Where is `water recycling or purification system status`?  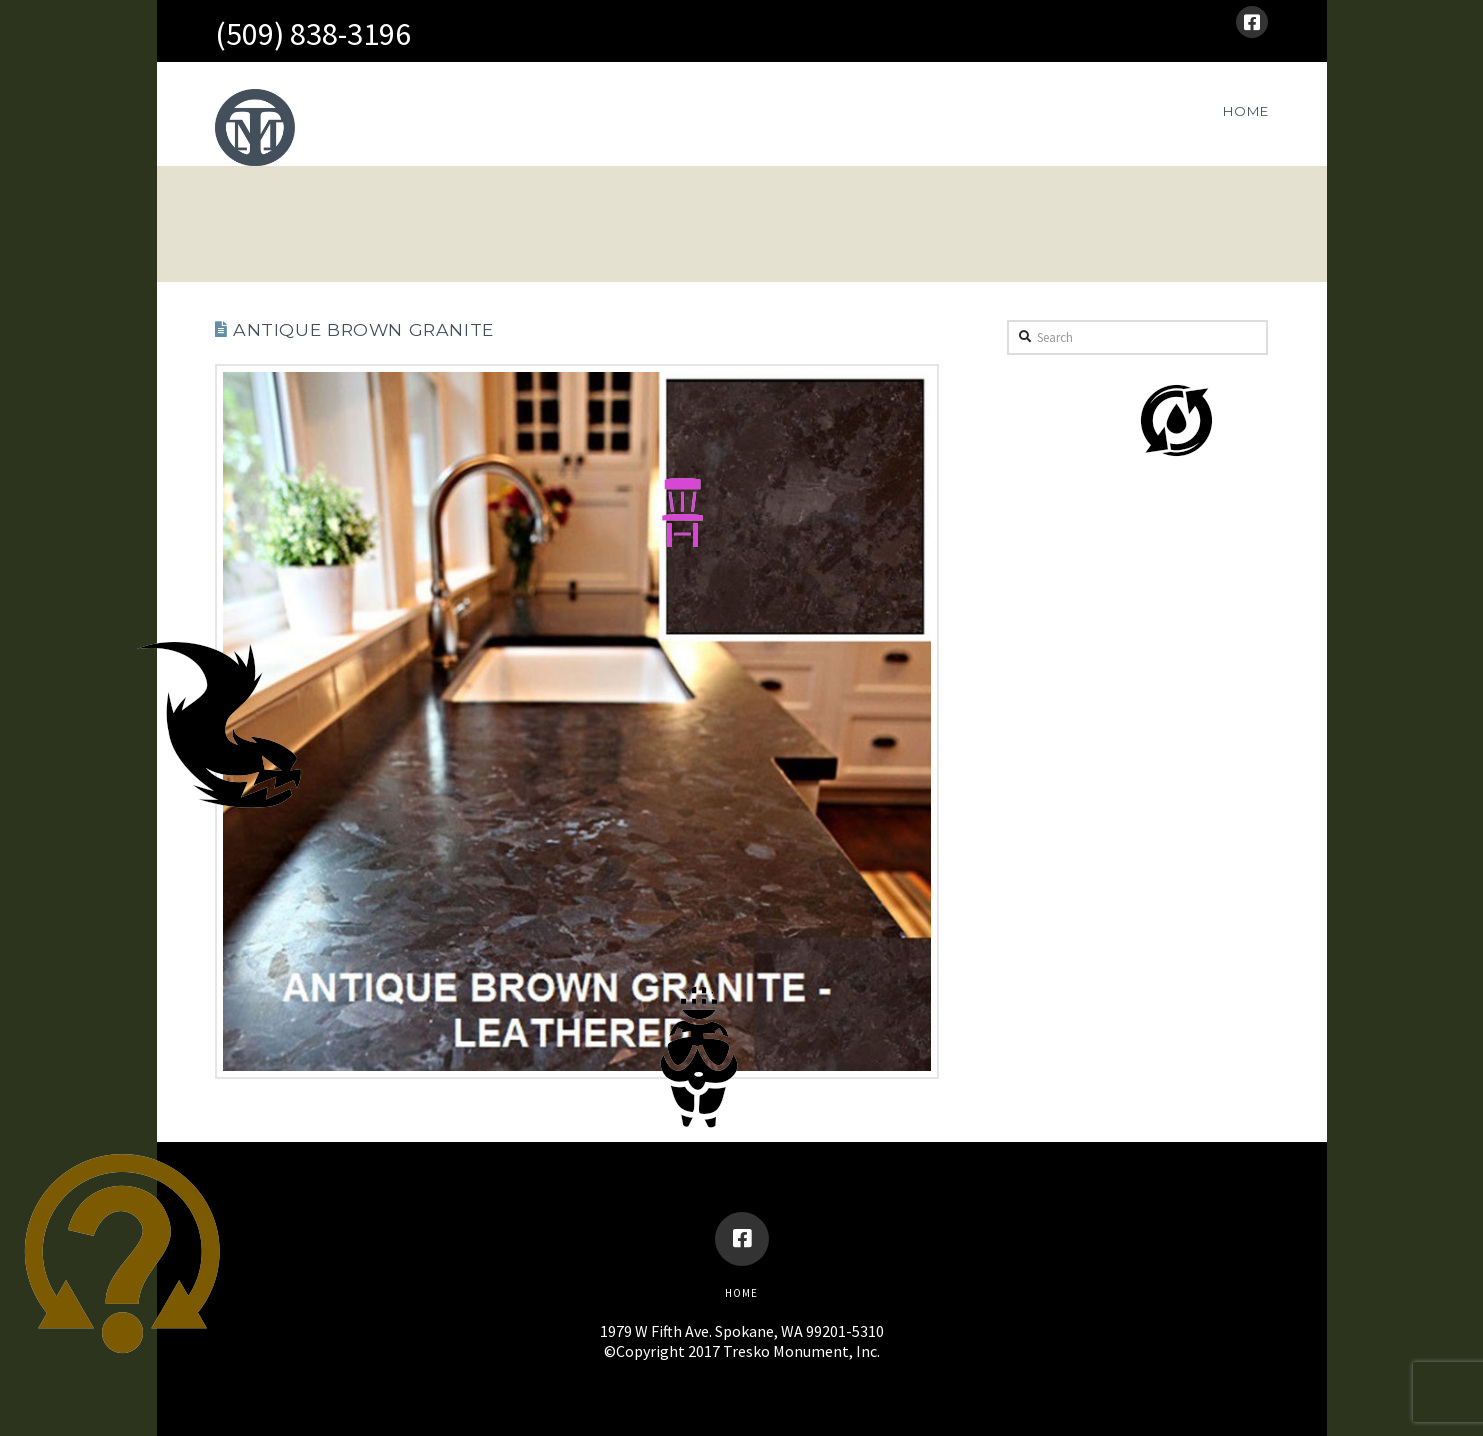
water recycling or purification system status is located at coordinates (1176, 420).